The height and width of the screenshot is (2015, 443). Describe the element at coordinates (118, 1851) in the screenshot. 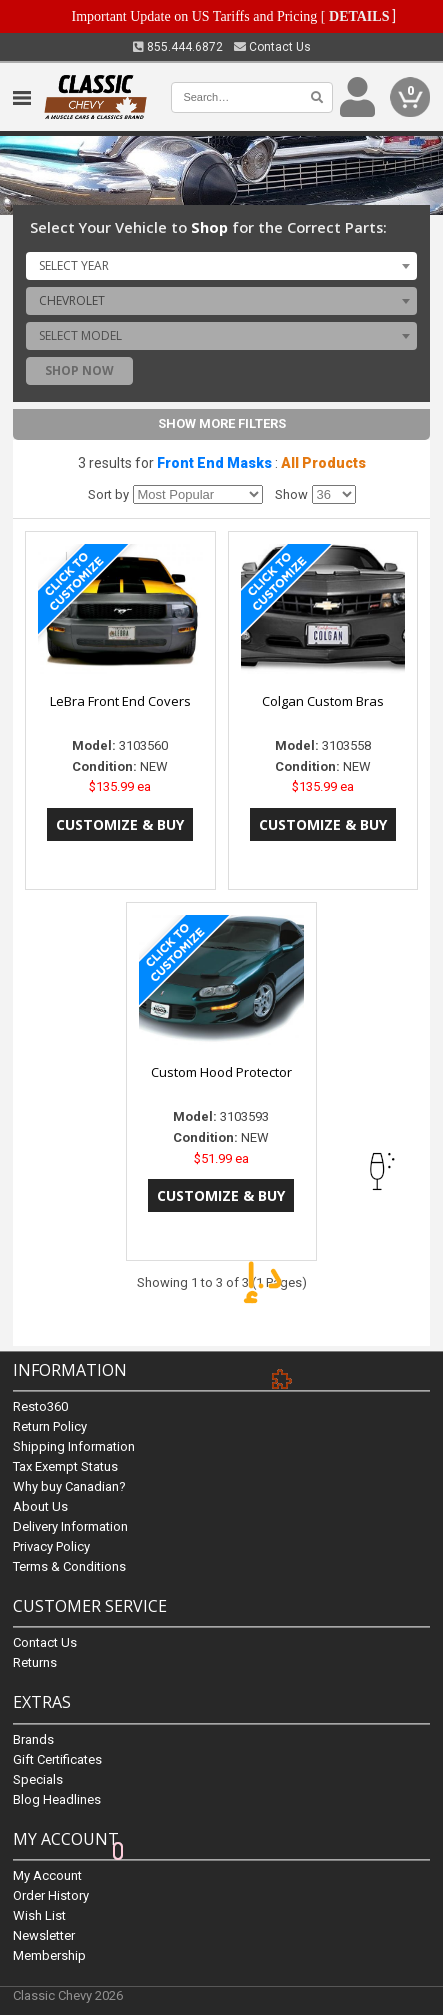

I see `indicates zero items or empty count` at that location.